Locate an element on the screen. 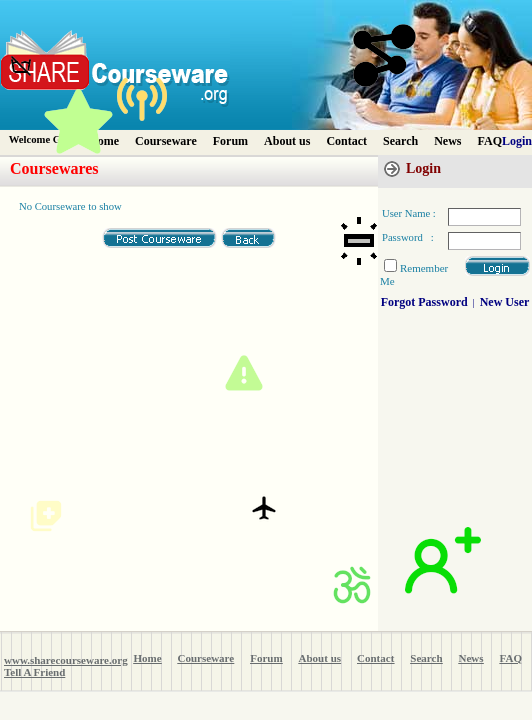  indicates hinduism or hindu-related content is located at coordinates (352, 585).